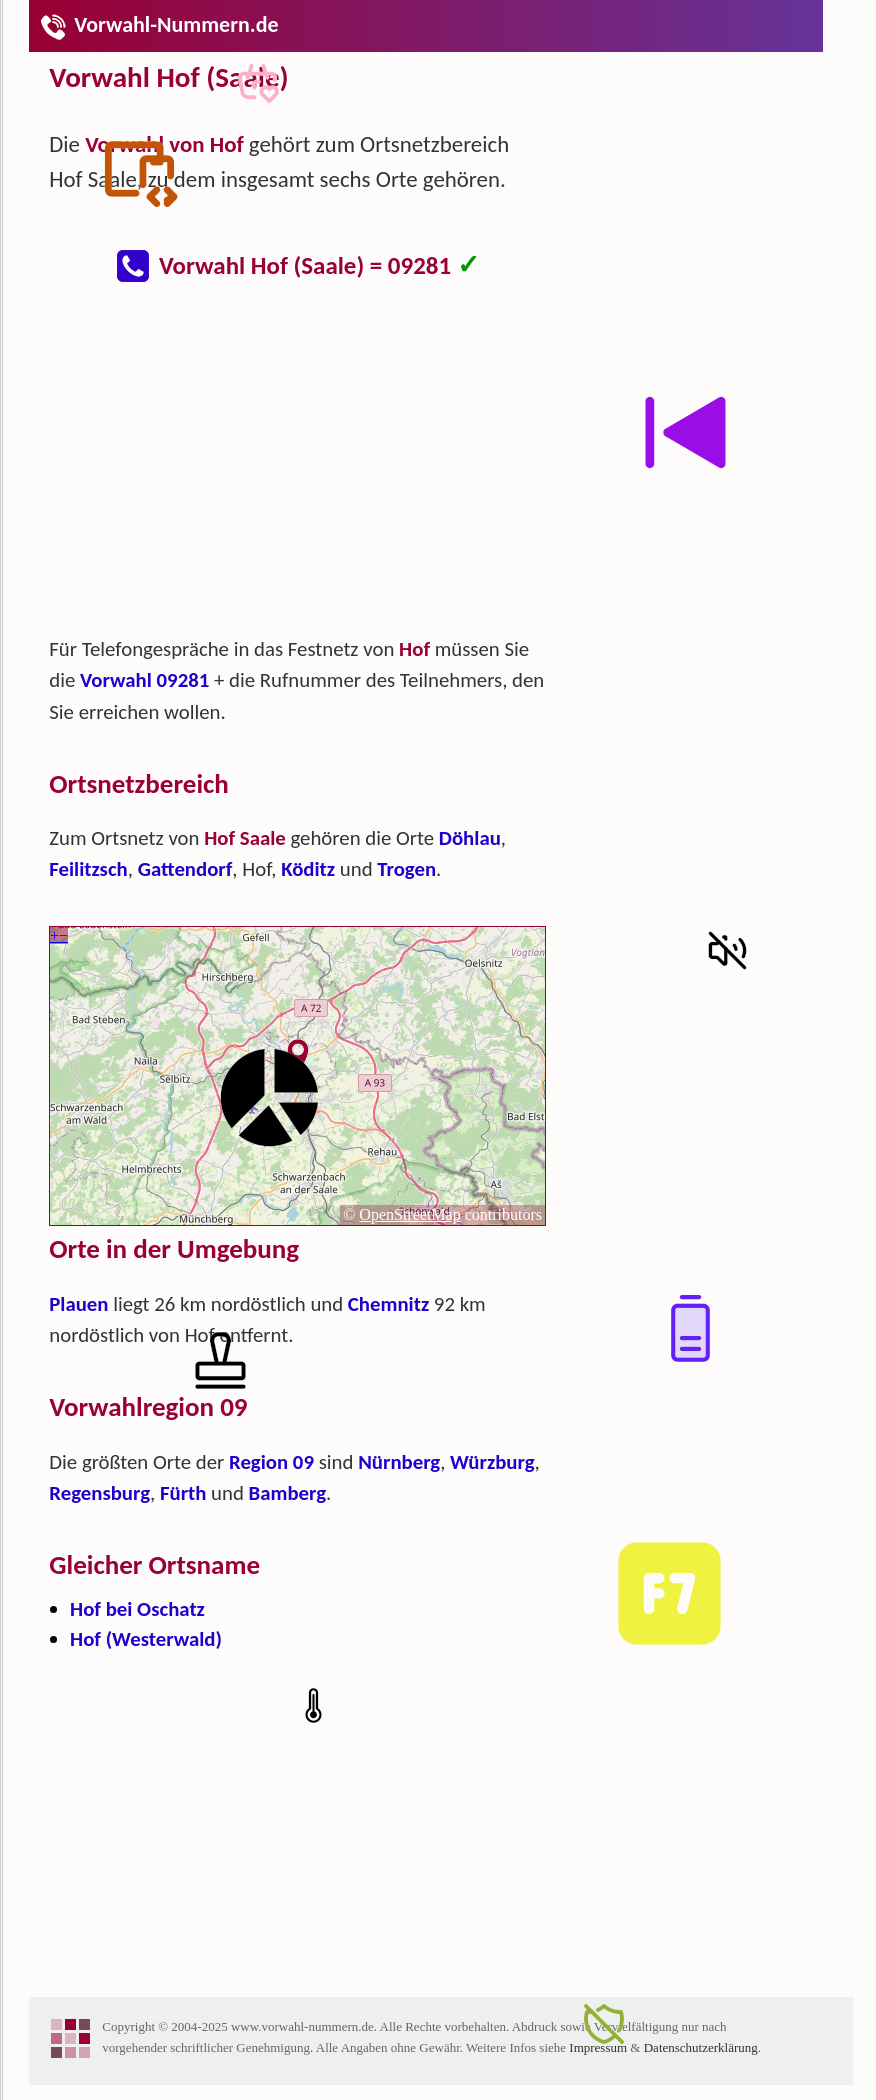 The image size is (876, 2100). Describe the element at coordinates (727, 950) in the screenshot. I see `mute audio or sound` at that location.